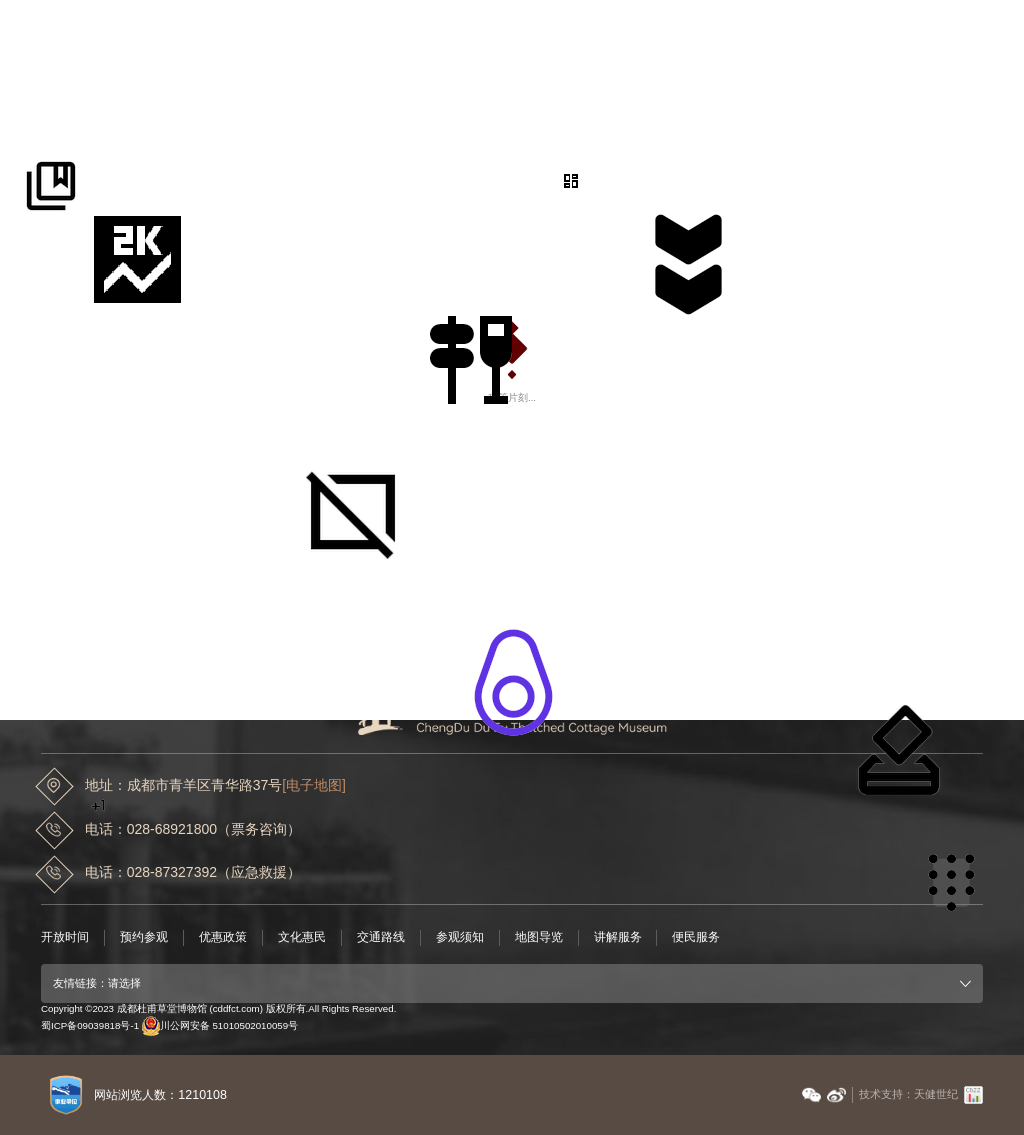 Image resolution: width=1024 pixels, height=1135 pixels. Describe the element at coordinates (951, 881) in the screenshot. I see `open numeric keypad for input` at that location.